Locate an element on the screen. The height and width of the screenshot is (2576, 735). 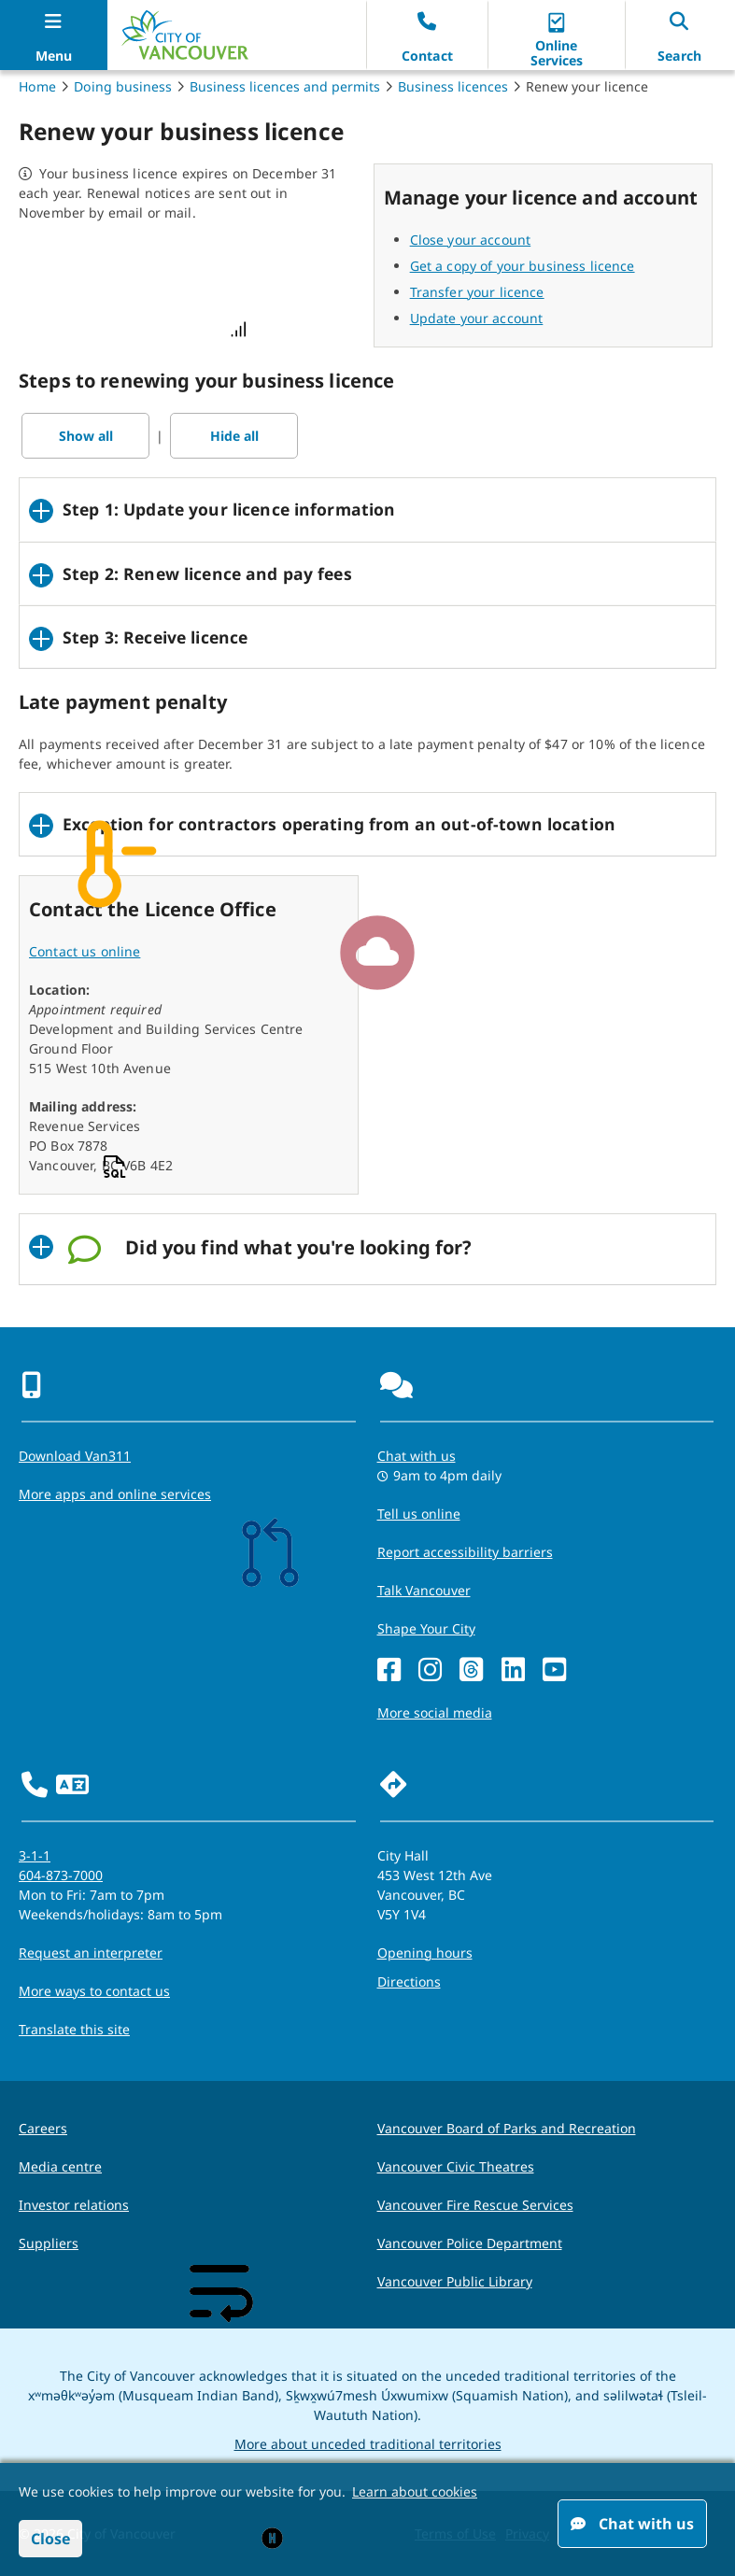
open or view an SQL database file is located at coordinates (114, 1168).